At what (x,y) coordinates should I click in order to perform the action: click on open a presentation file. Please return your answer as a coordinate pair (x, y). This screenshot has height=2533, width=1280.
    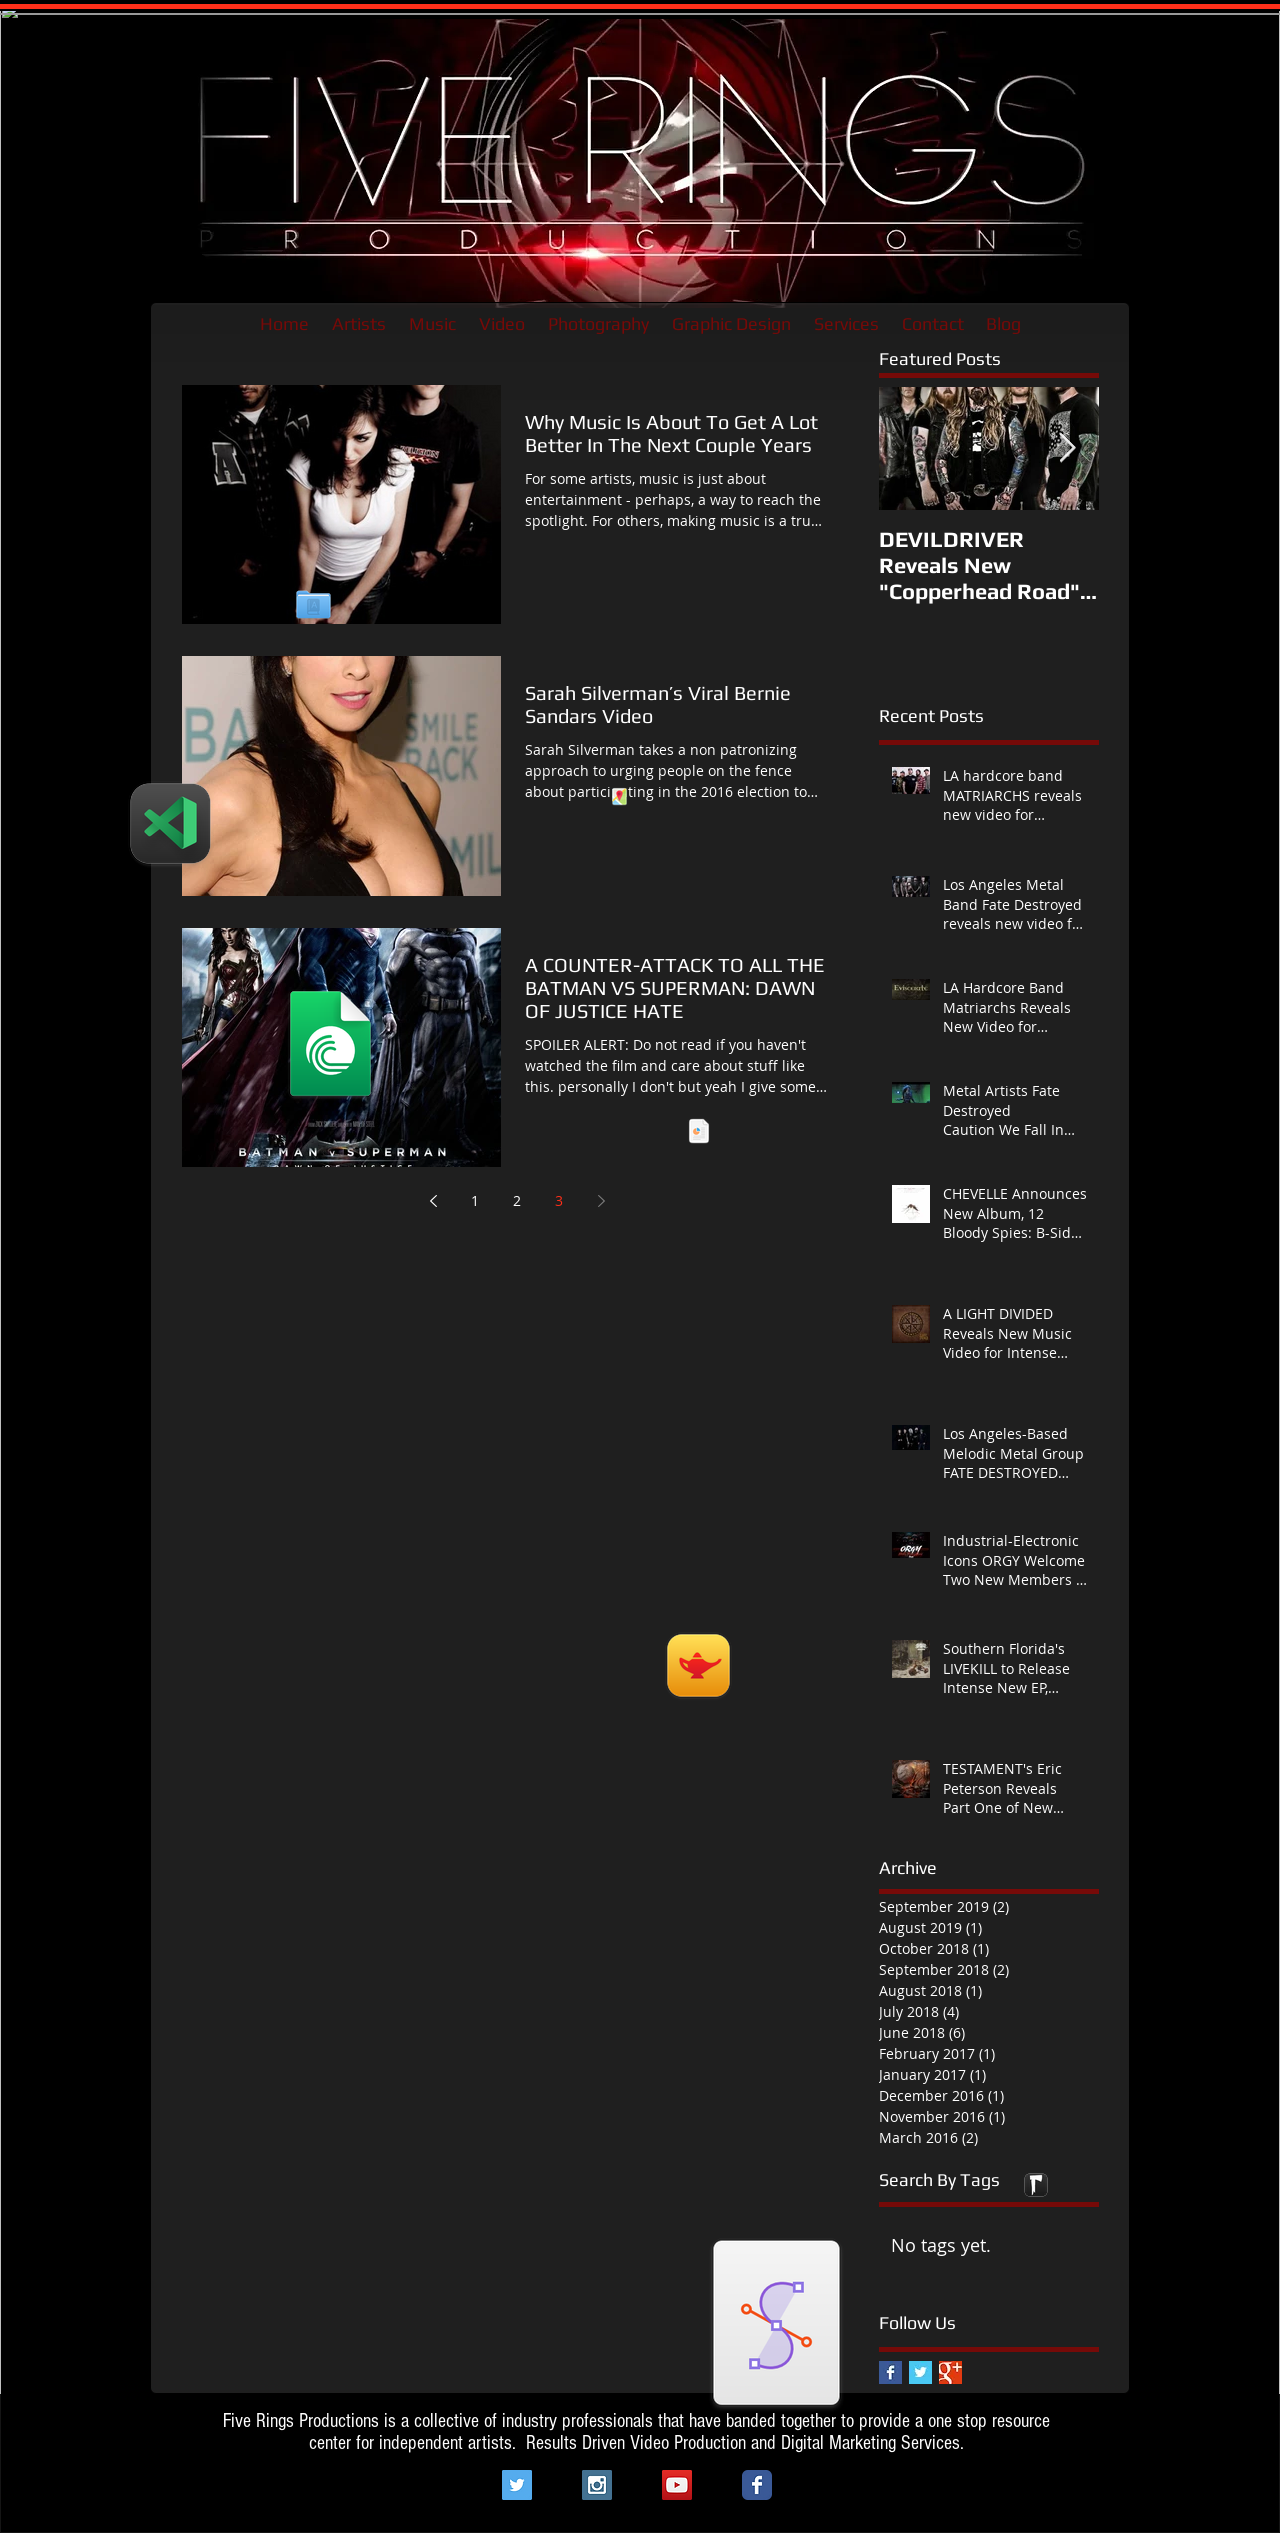
    Looking at the image, I should click on (699, 1131).